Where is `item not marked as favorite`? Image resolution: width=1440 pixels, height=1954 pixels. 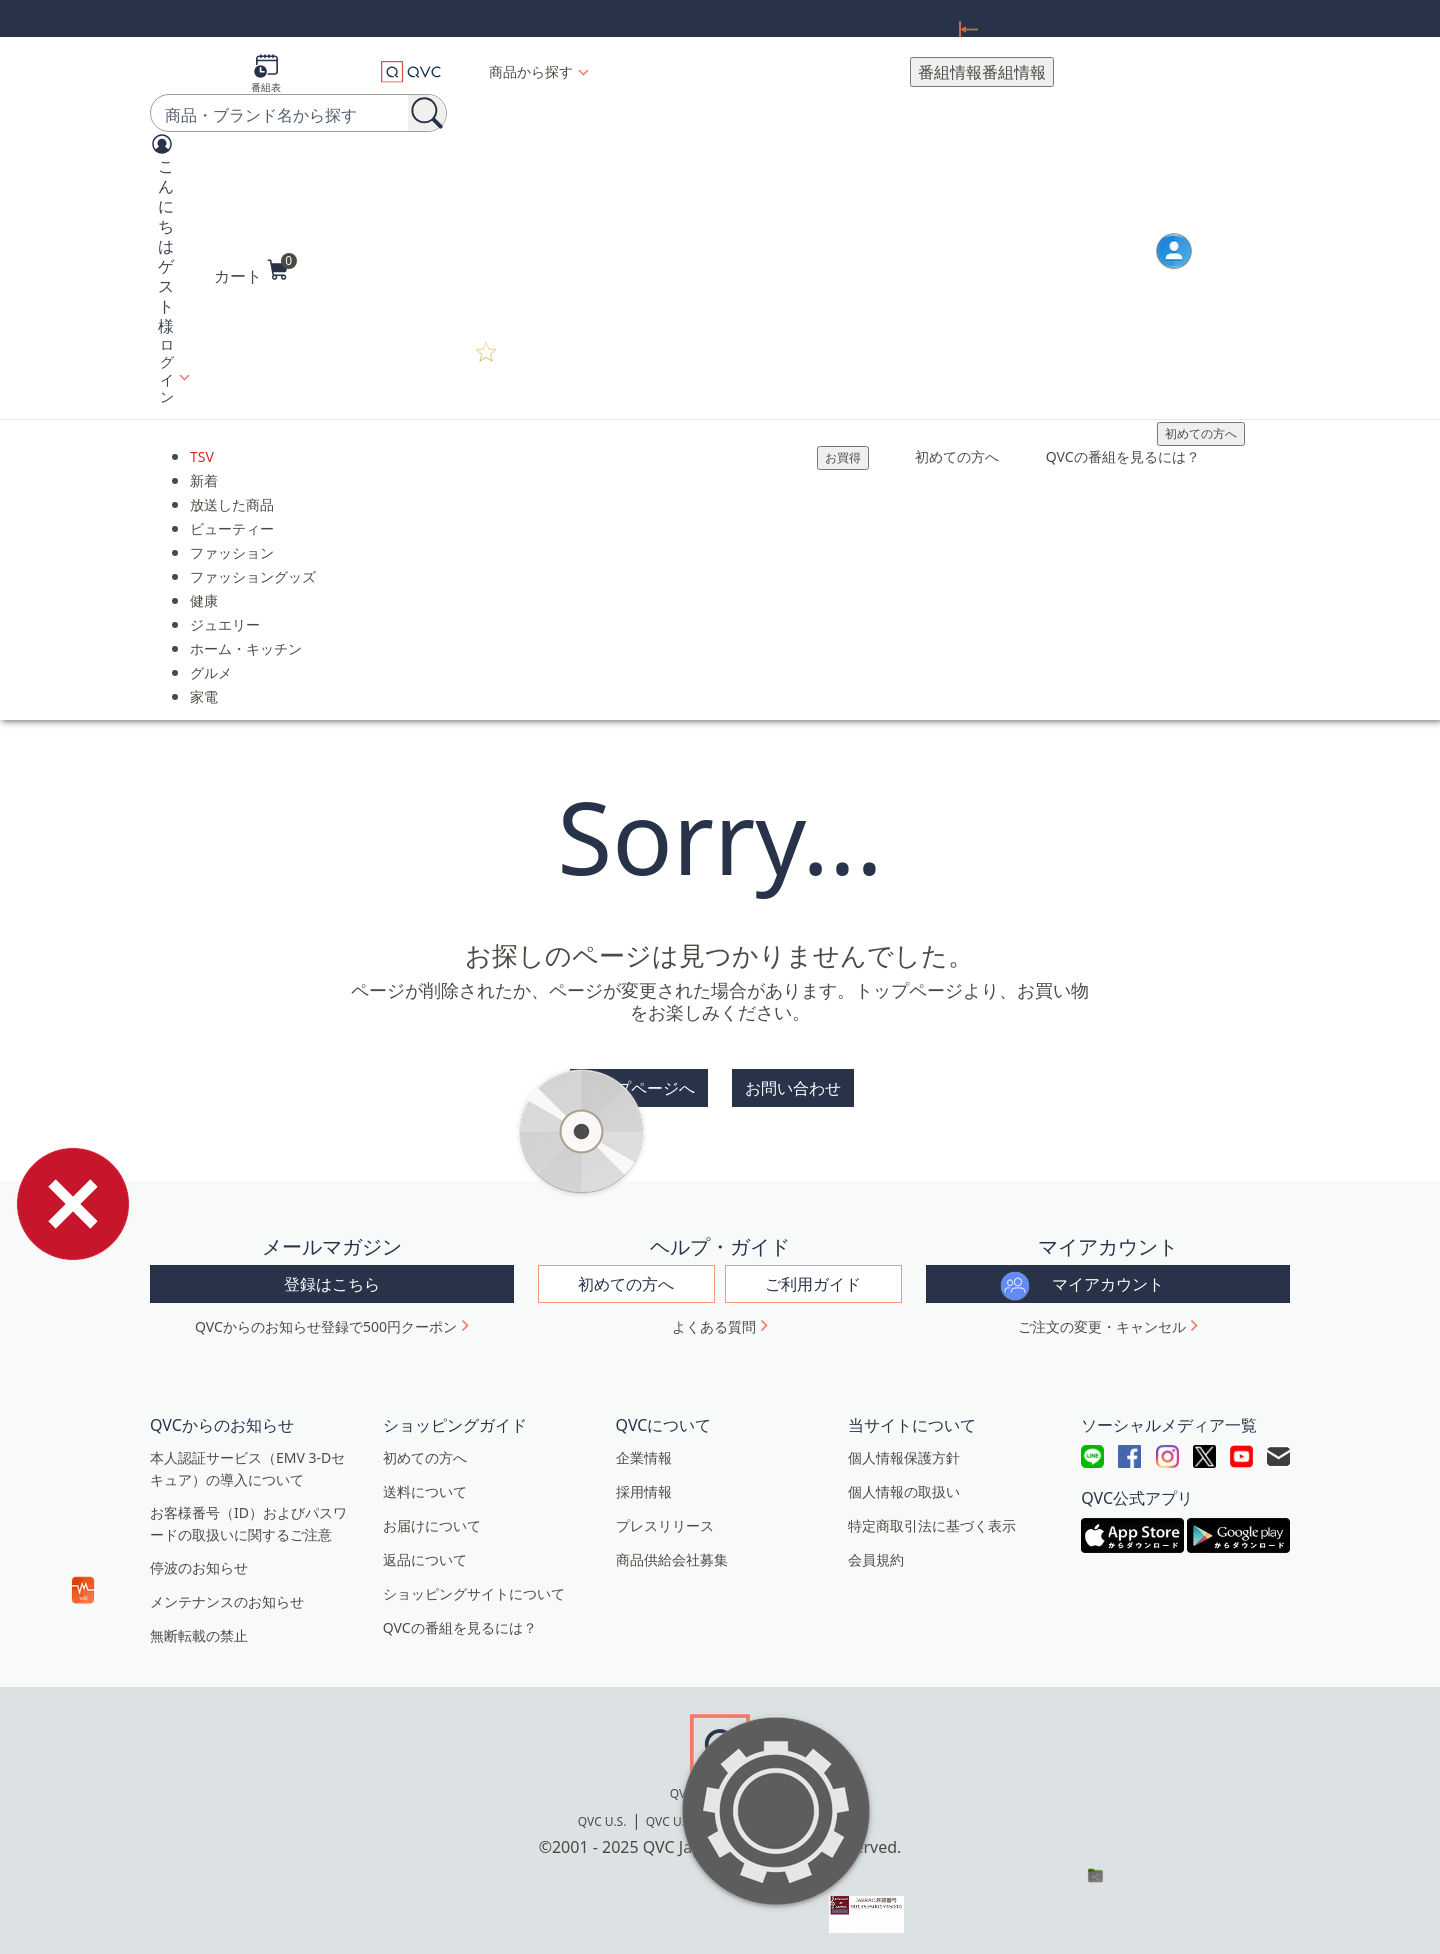 item not marked as favorite is located at coordinates (486, 352).